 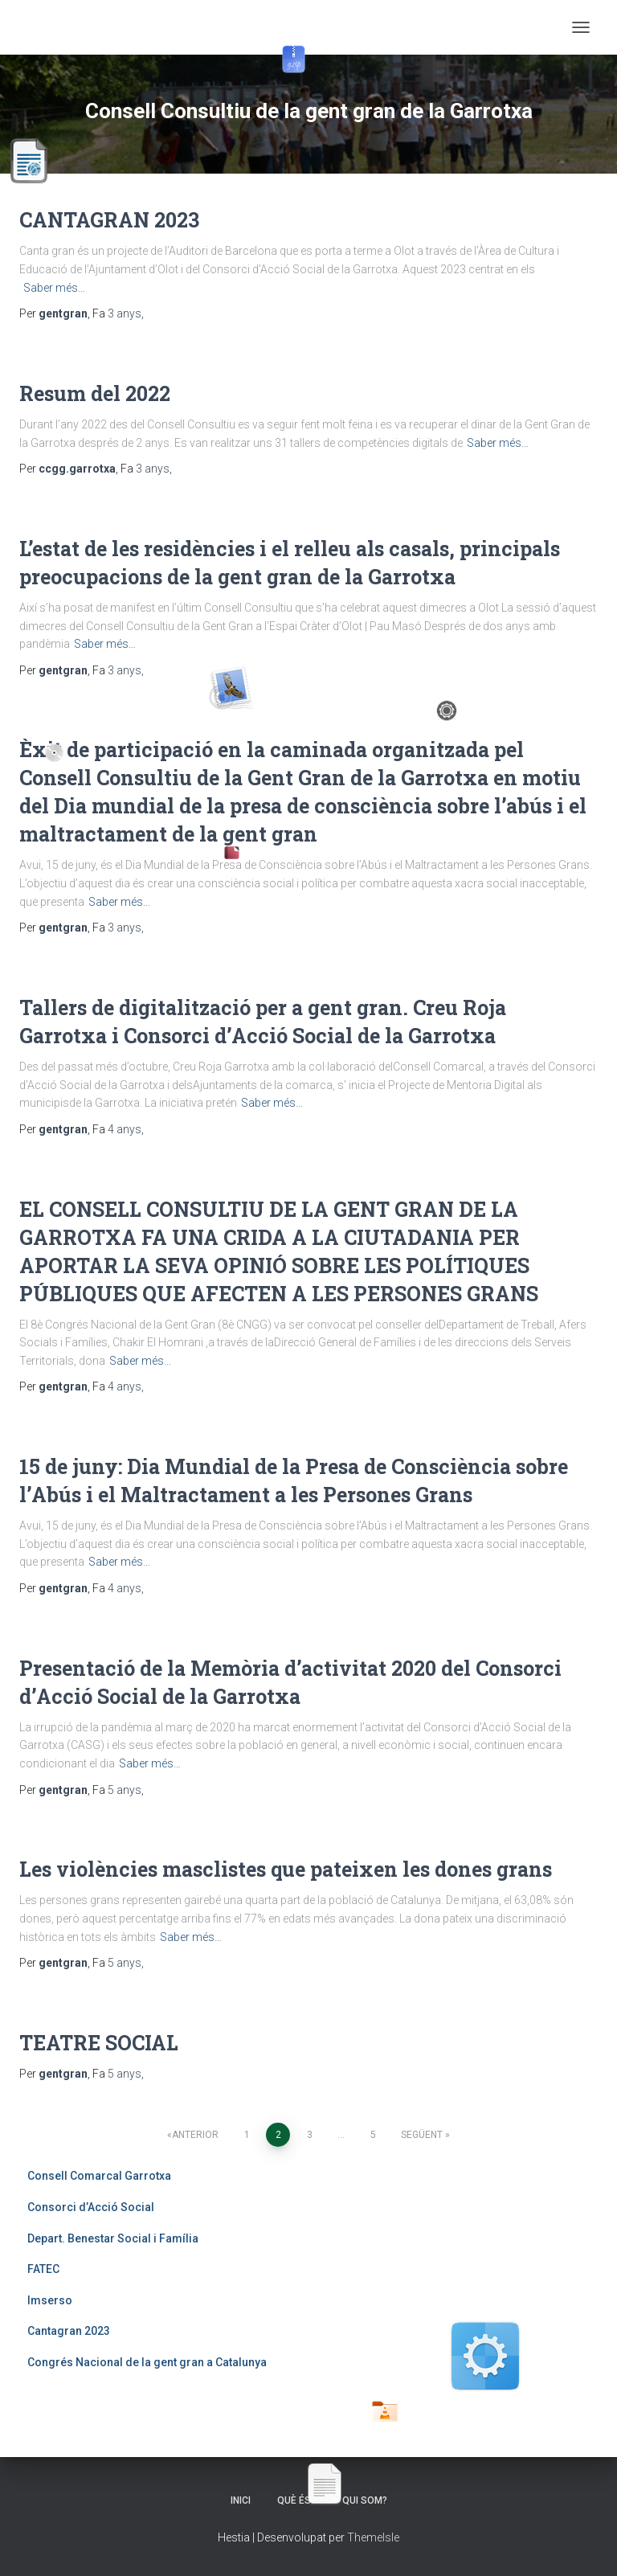 I want to click on open folder containing VLC media player files, so click(x=385, y=2412).